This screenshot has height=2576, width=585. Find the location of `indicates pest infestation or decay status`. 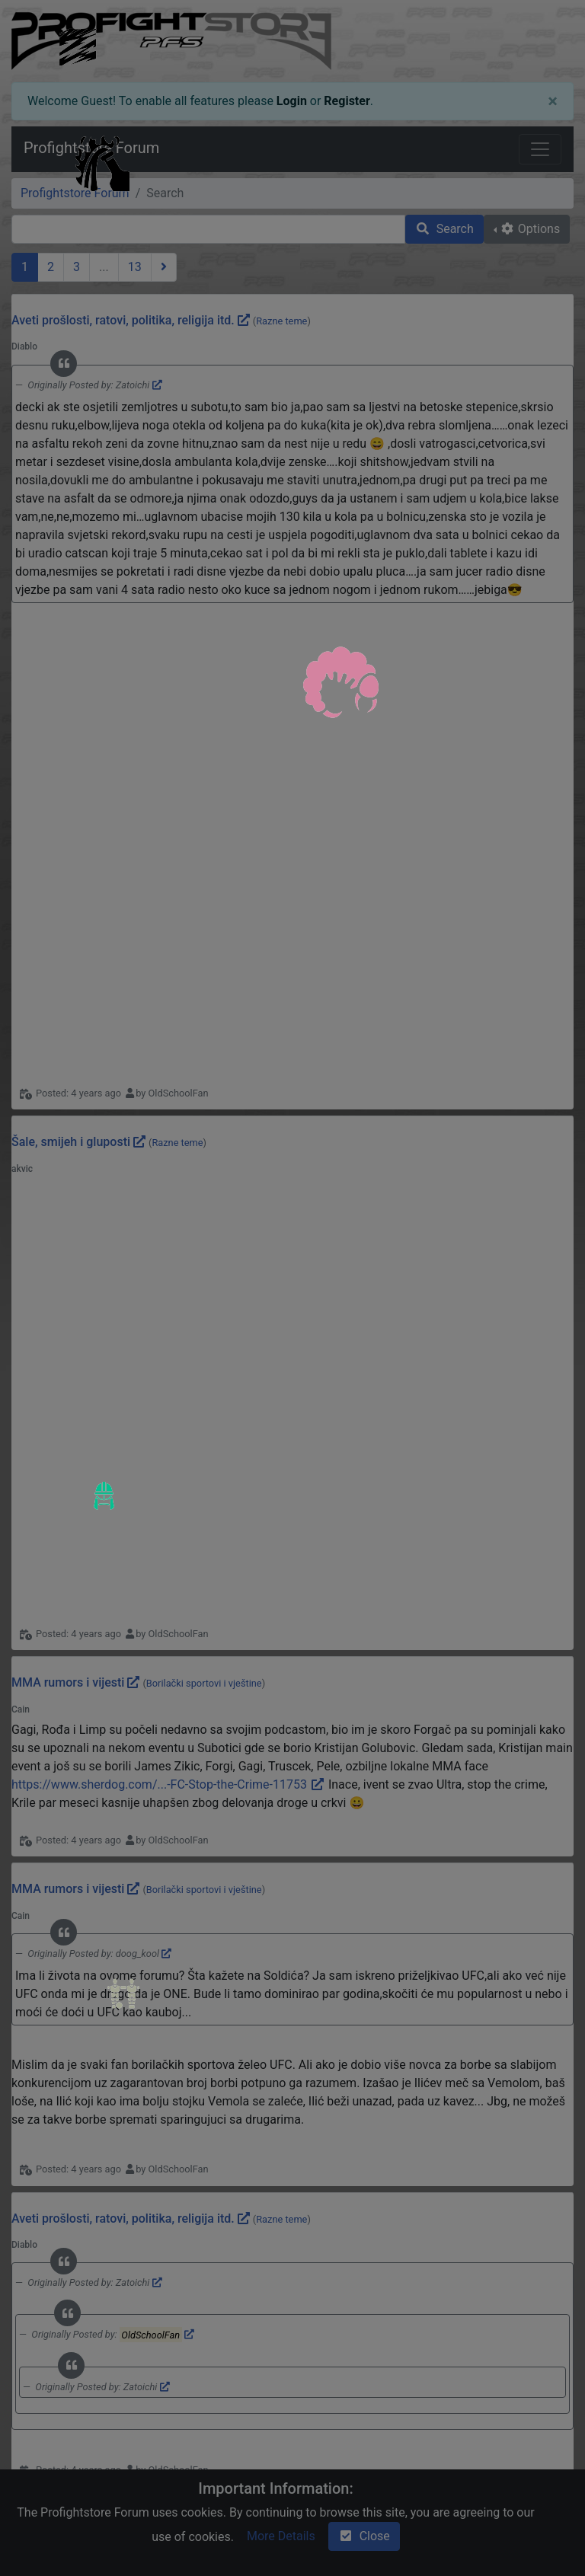

indicates pest infestation or decay status is located at coordinates (340, 685).